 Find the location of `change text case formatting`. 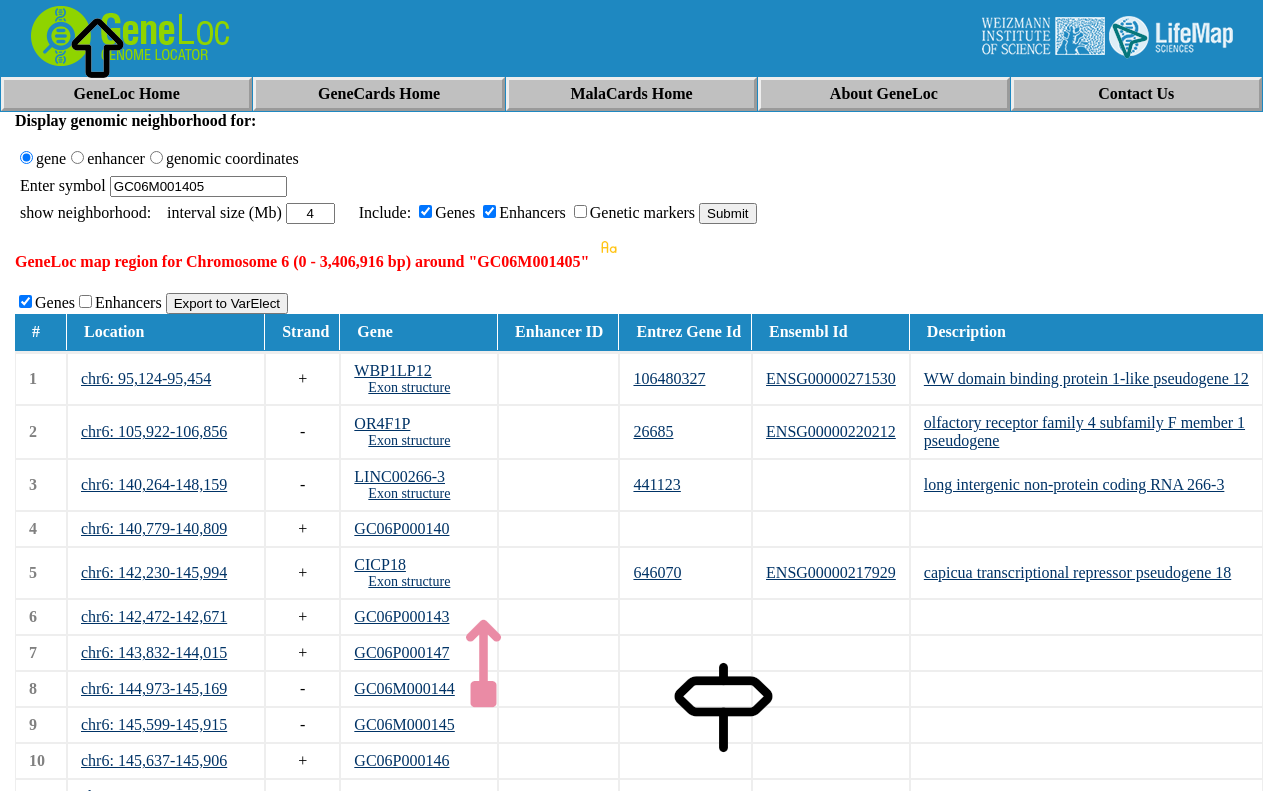

change text case formatting is located at coordinates (609, 247).